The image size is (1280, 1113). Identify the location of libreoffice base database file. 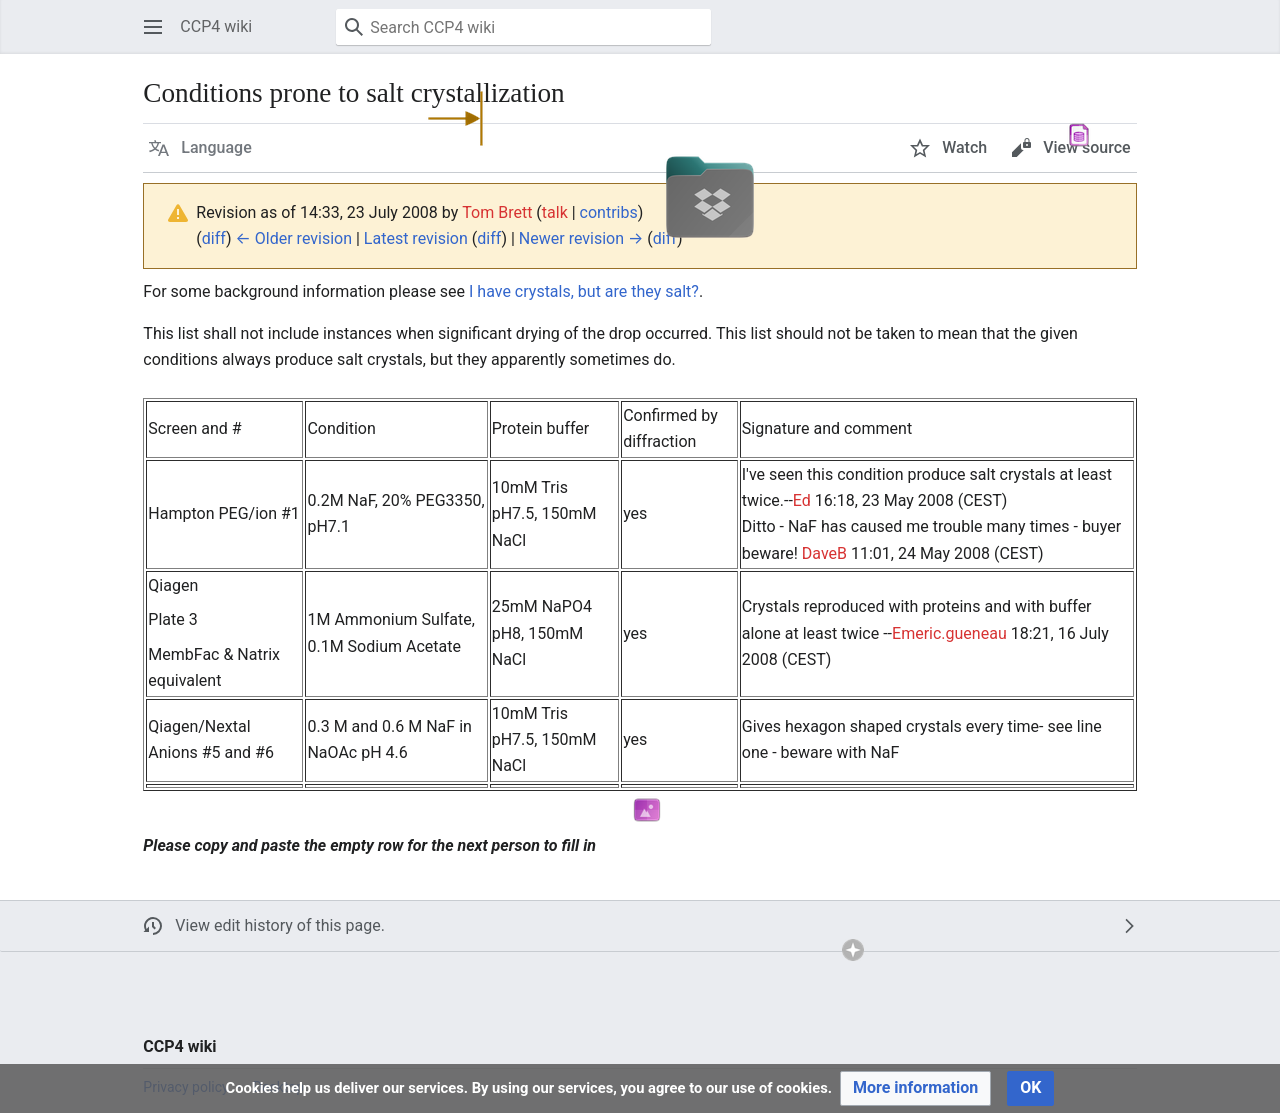
(1079, 135).